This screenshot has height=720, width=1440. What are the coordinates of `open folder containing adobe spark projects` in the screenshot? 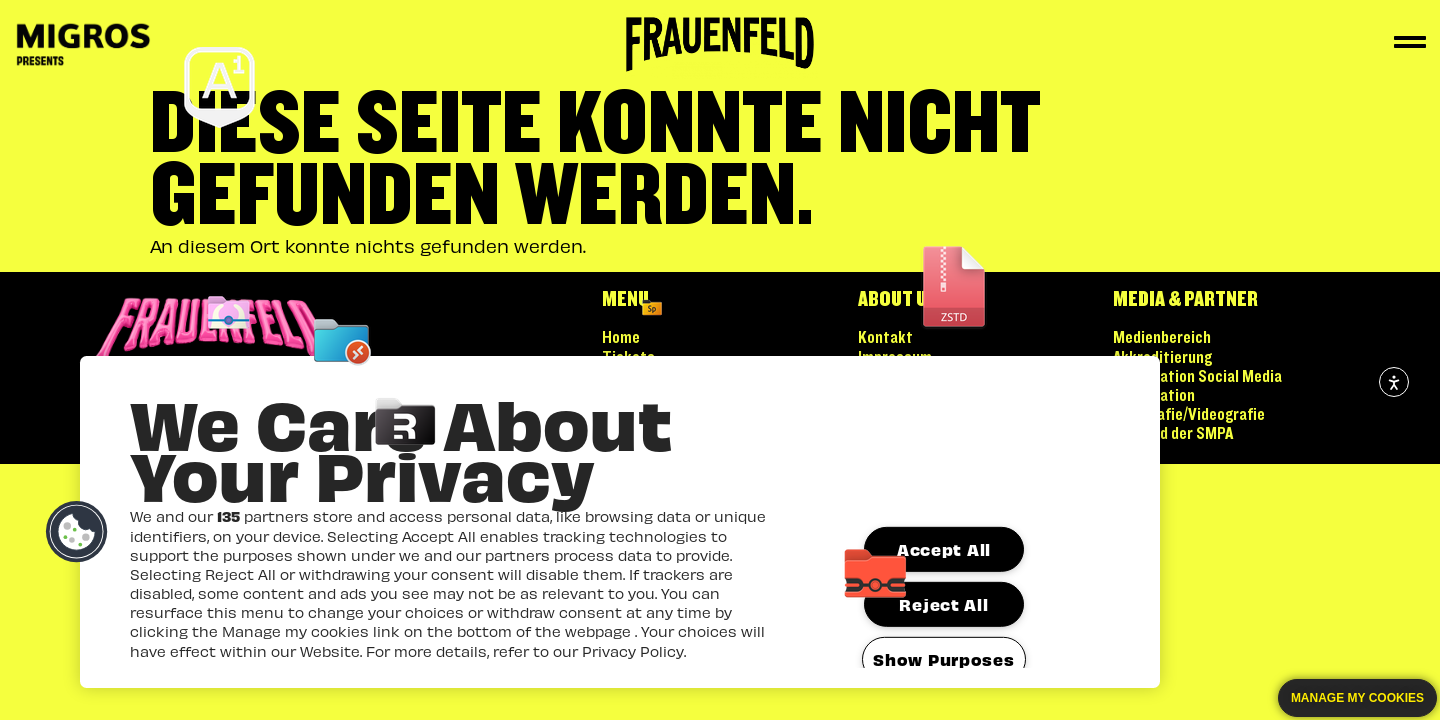 It's located at (652, 308).